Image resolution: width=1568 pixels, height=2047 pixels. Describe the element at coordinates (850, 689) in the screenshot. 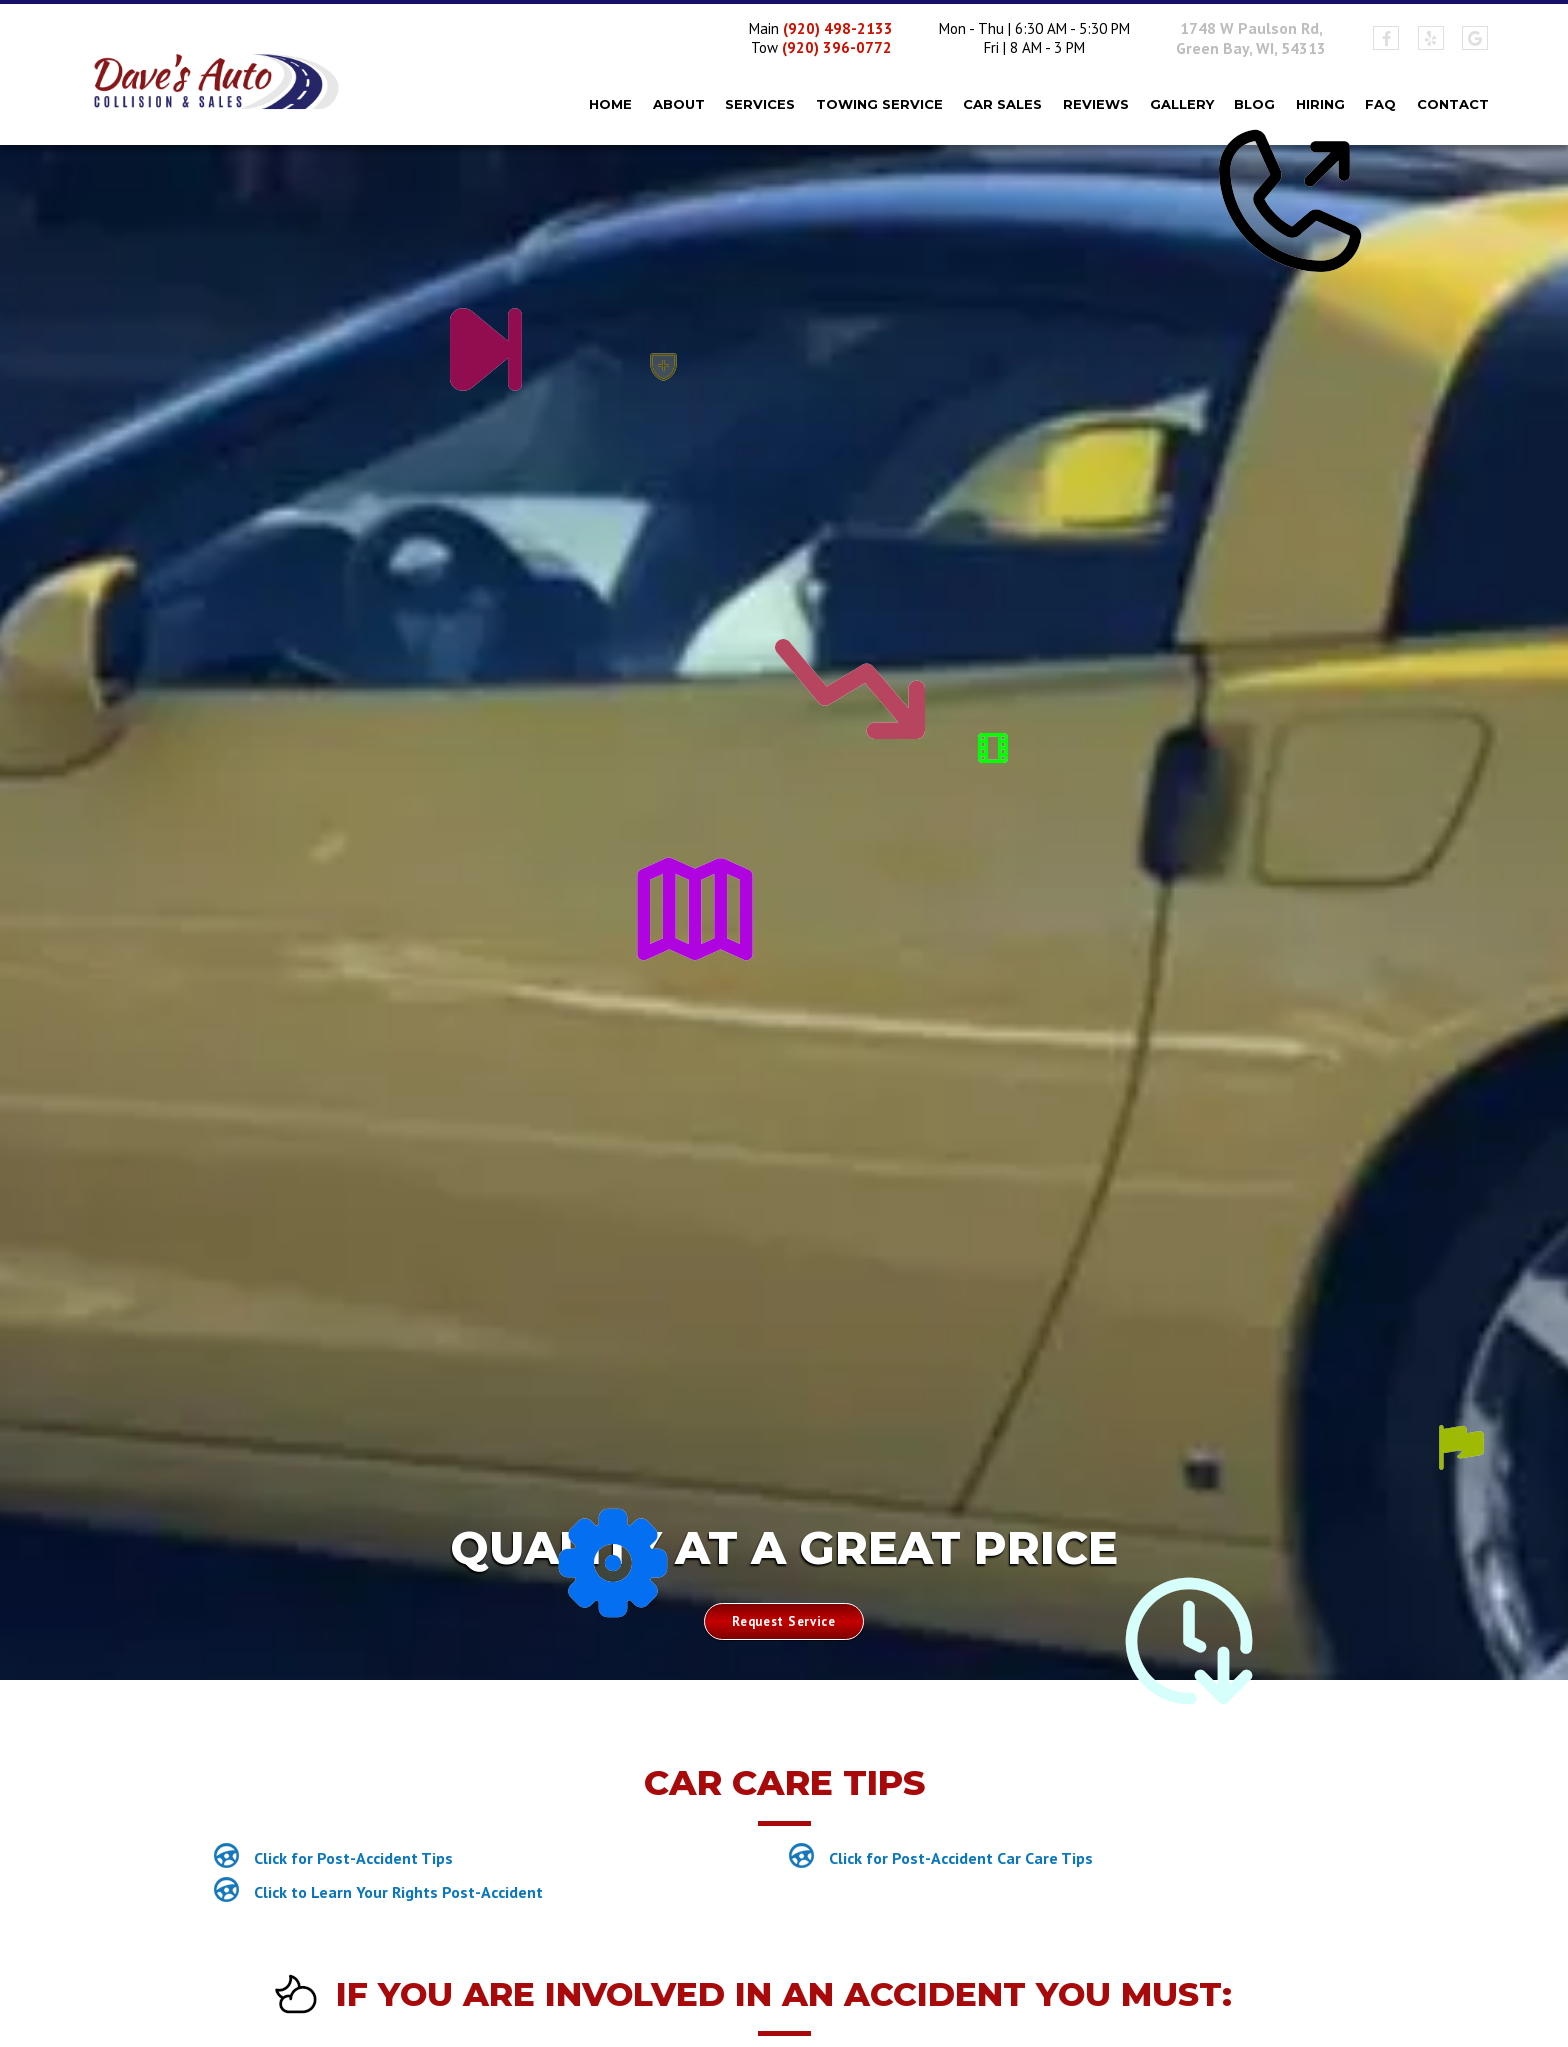

I see `indicates a downward trend or decline` at that location.